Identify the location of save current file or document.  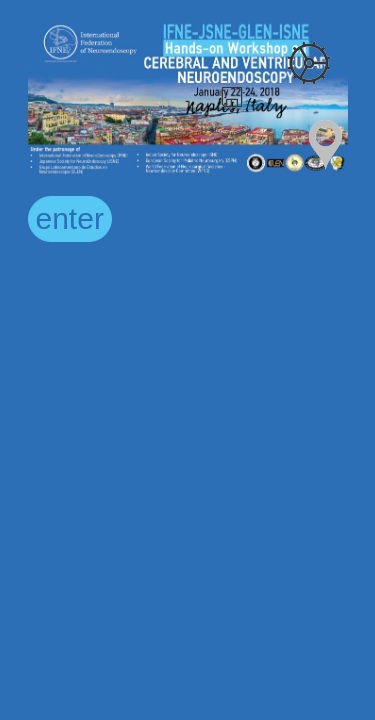
(232, 97).